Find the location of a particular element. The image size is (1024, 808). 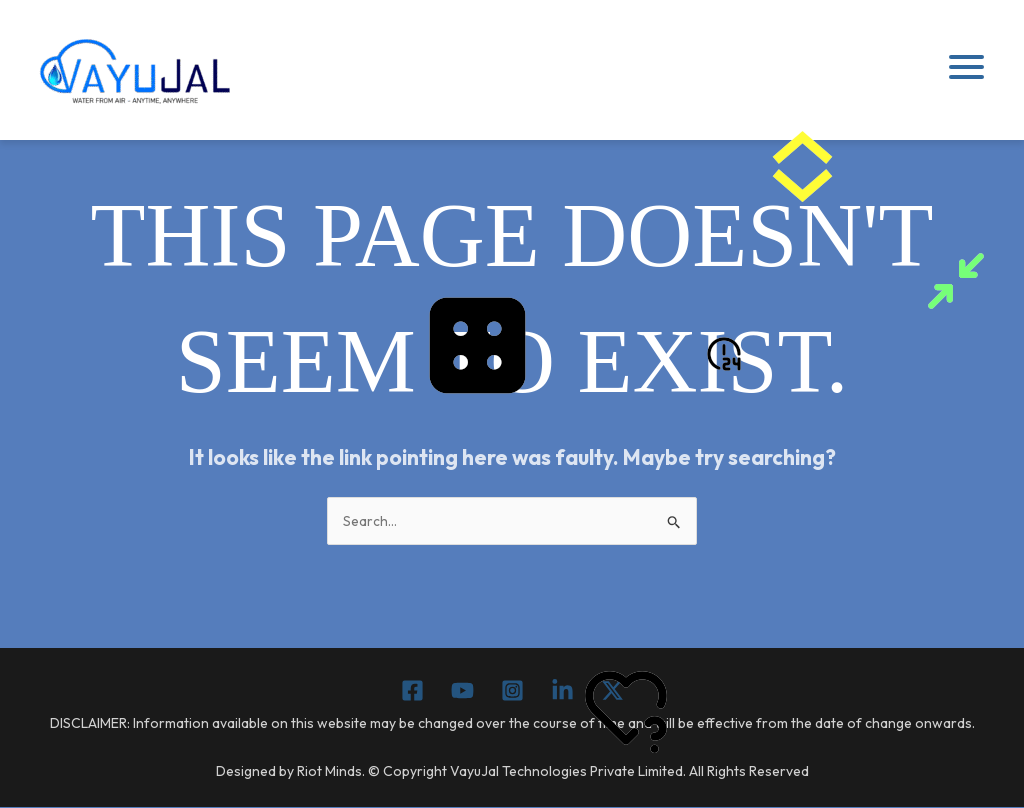

indicates 24-hour availability or service is located at coordinates (724, 354).